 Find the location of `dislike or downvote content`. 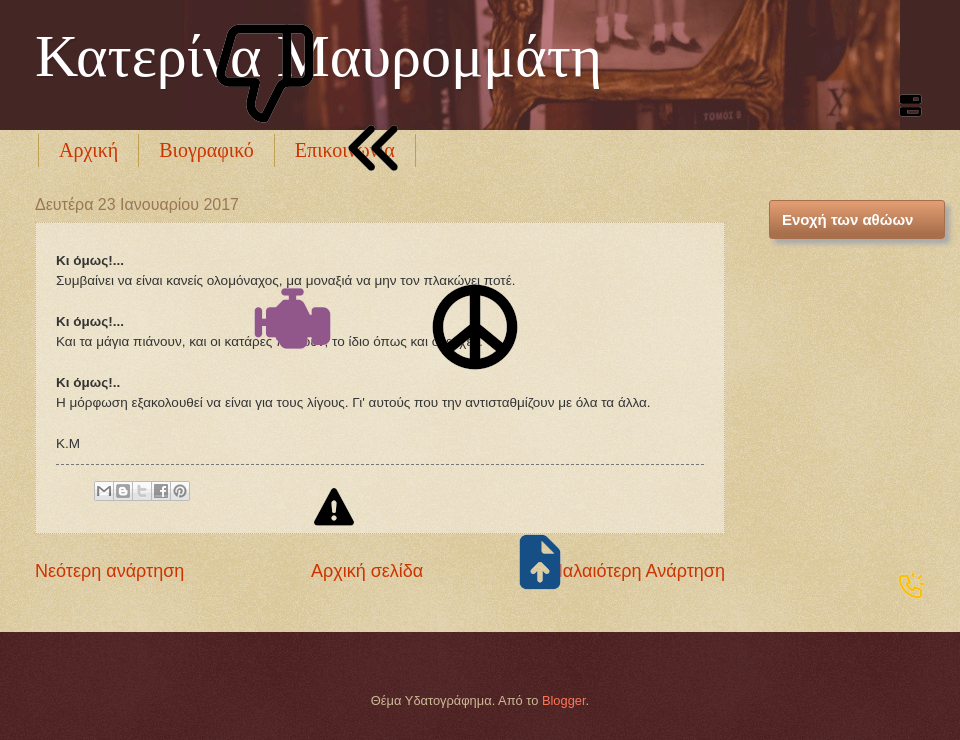

dislike or downvote content is located at coordinates (264, 73).